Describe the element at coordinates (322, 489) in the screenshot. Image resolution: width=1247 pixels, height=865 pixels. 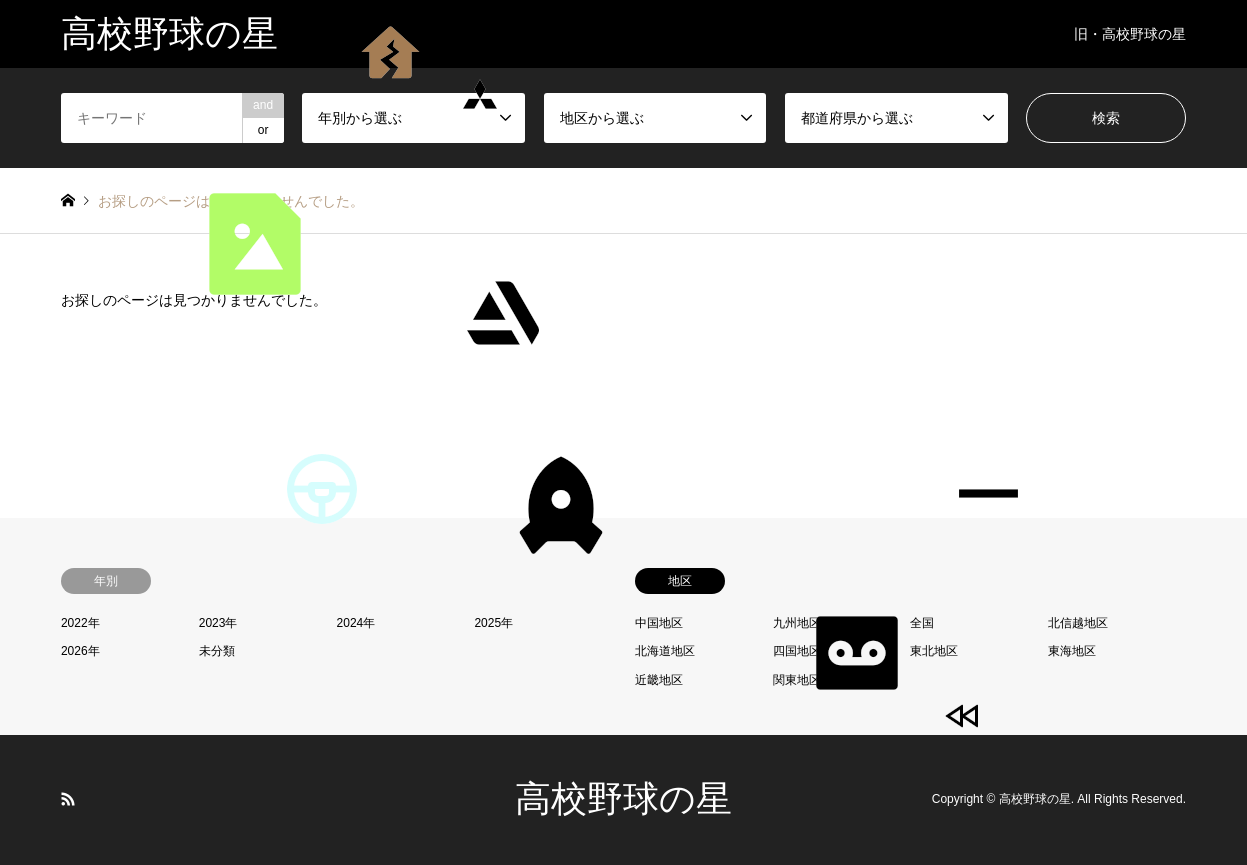
I see `access driving or navigation mode` at that location.